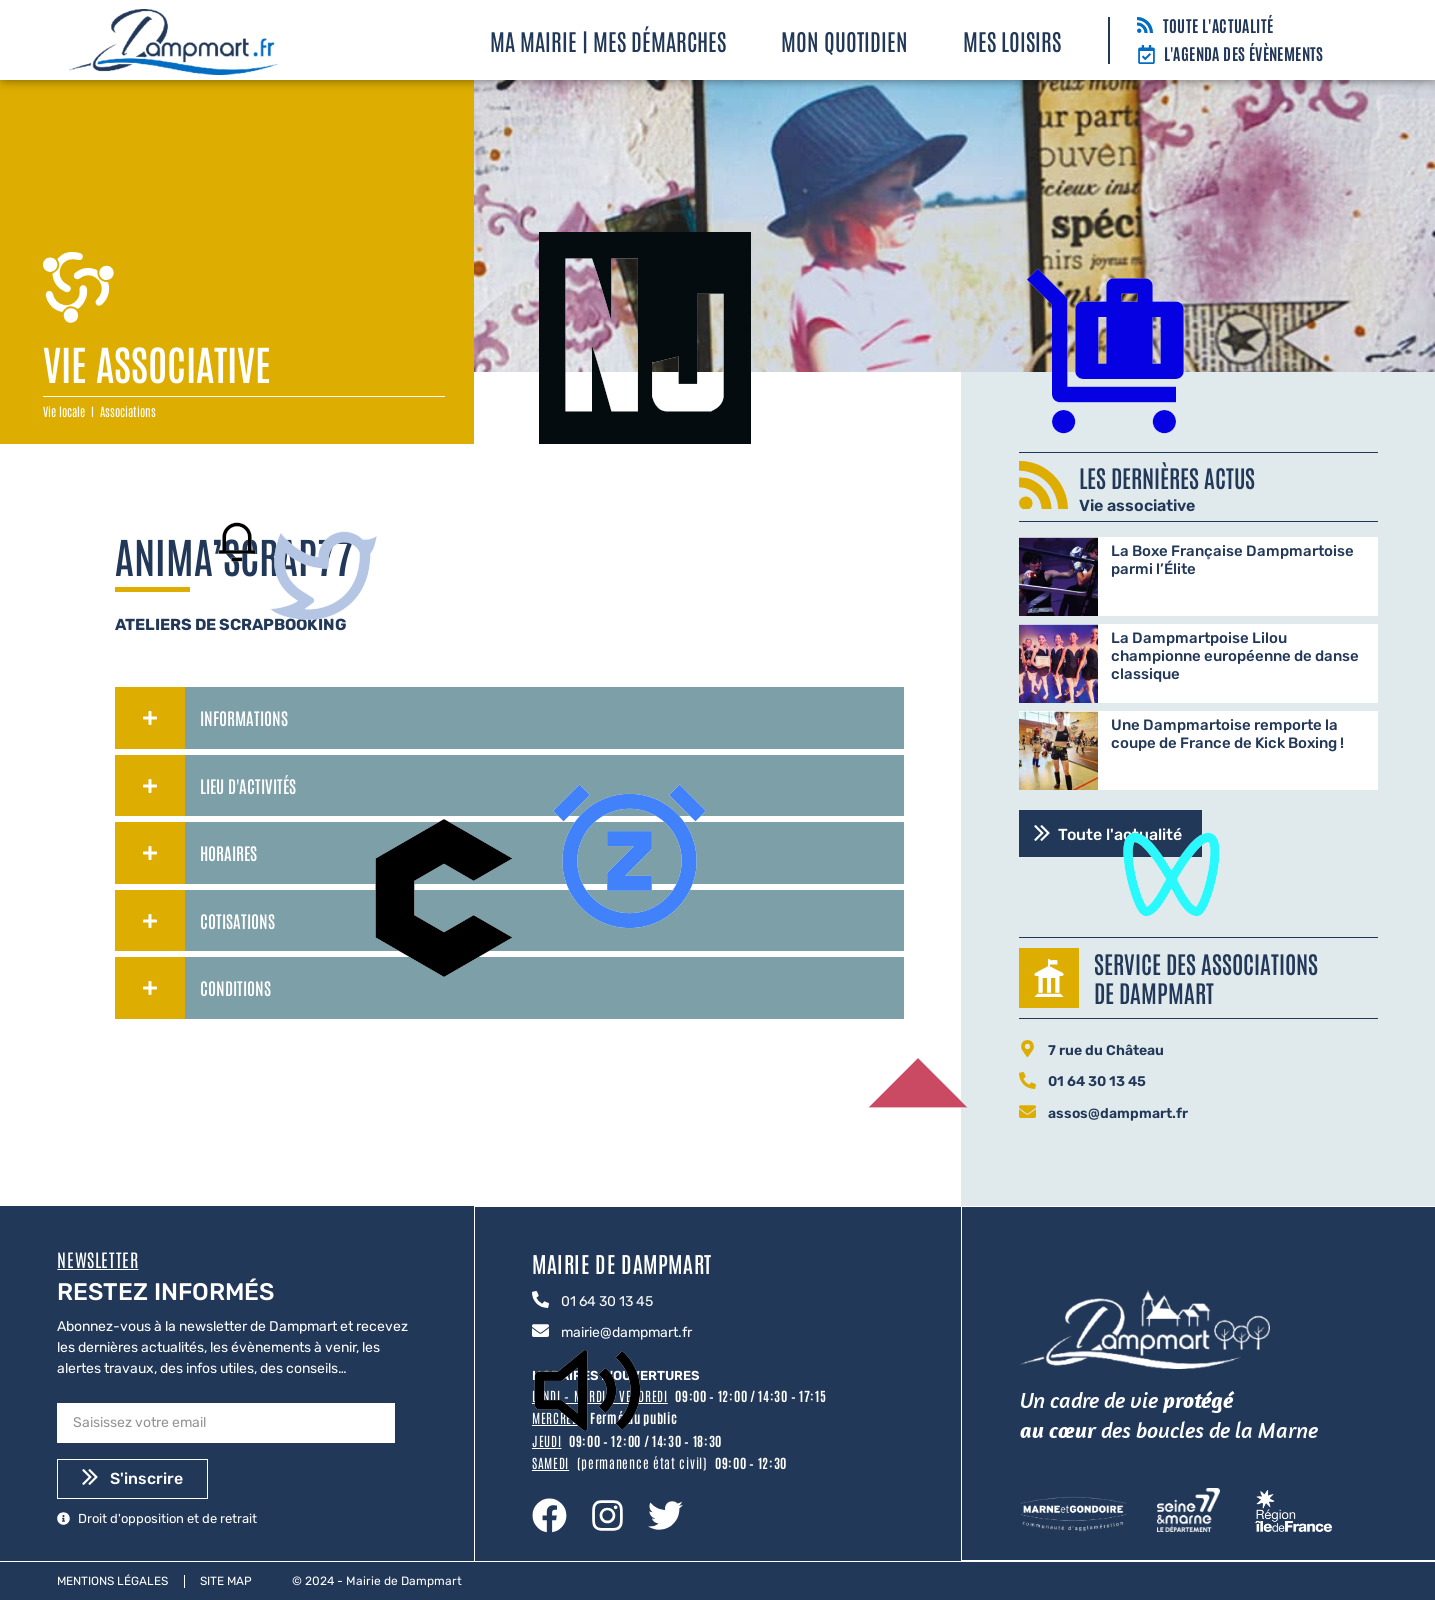  Describe the element at coordinates (326, 576) in the screenshot. I see `open twitter` at that location.